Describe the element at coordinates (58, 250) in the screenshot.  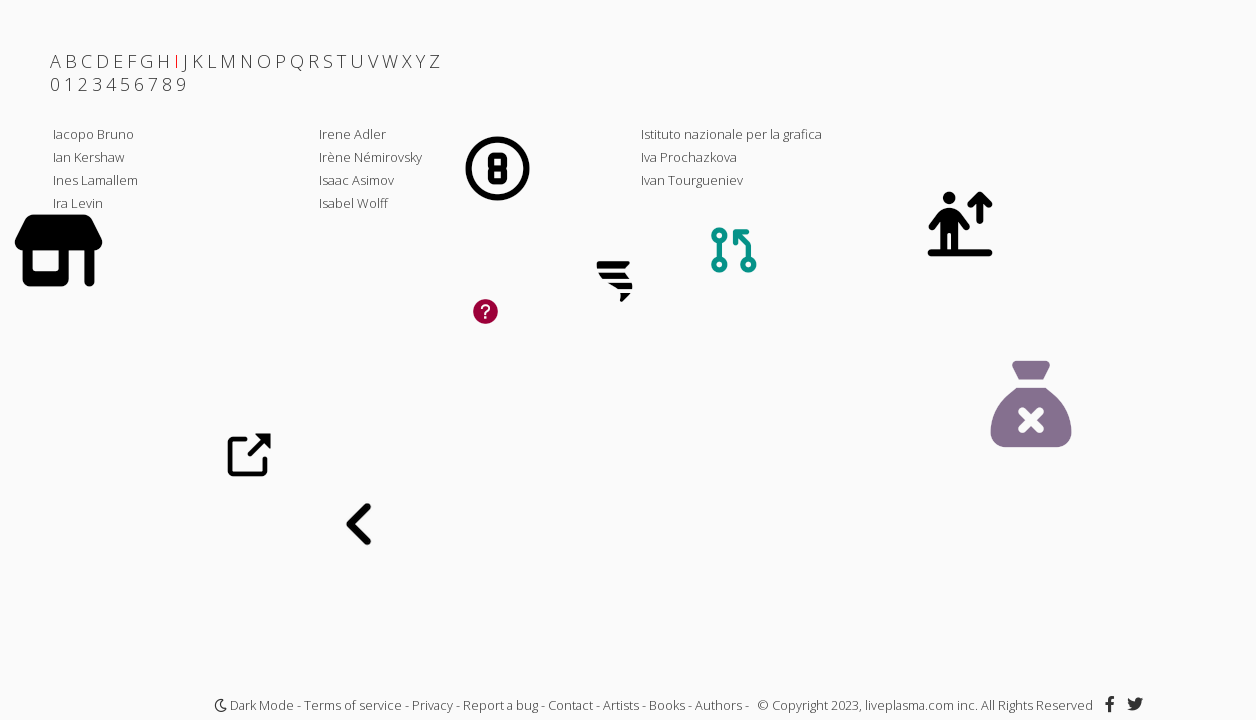
I see `open the shop or store` at that location.